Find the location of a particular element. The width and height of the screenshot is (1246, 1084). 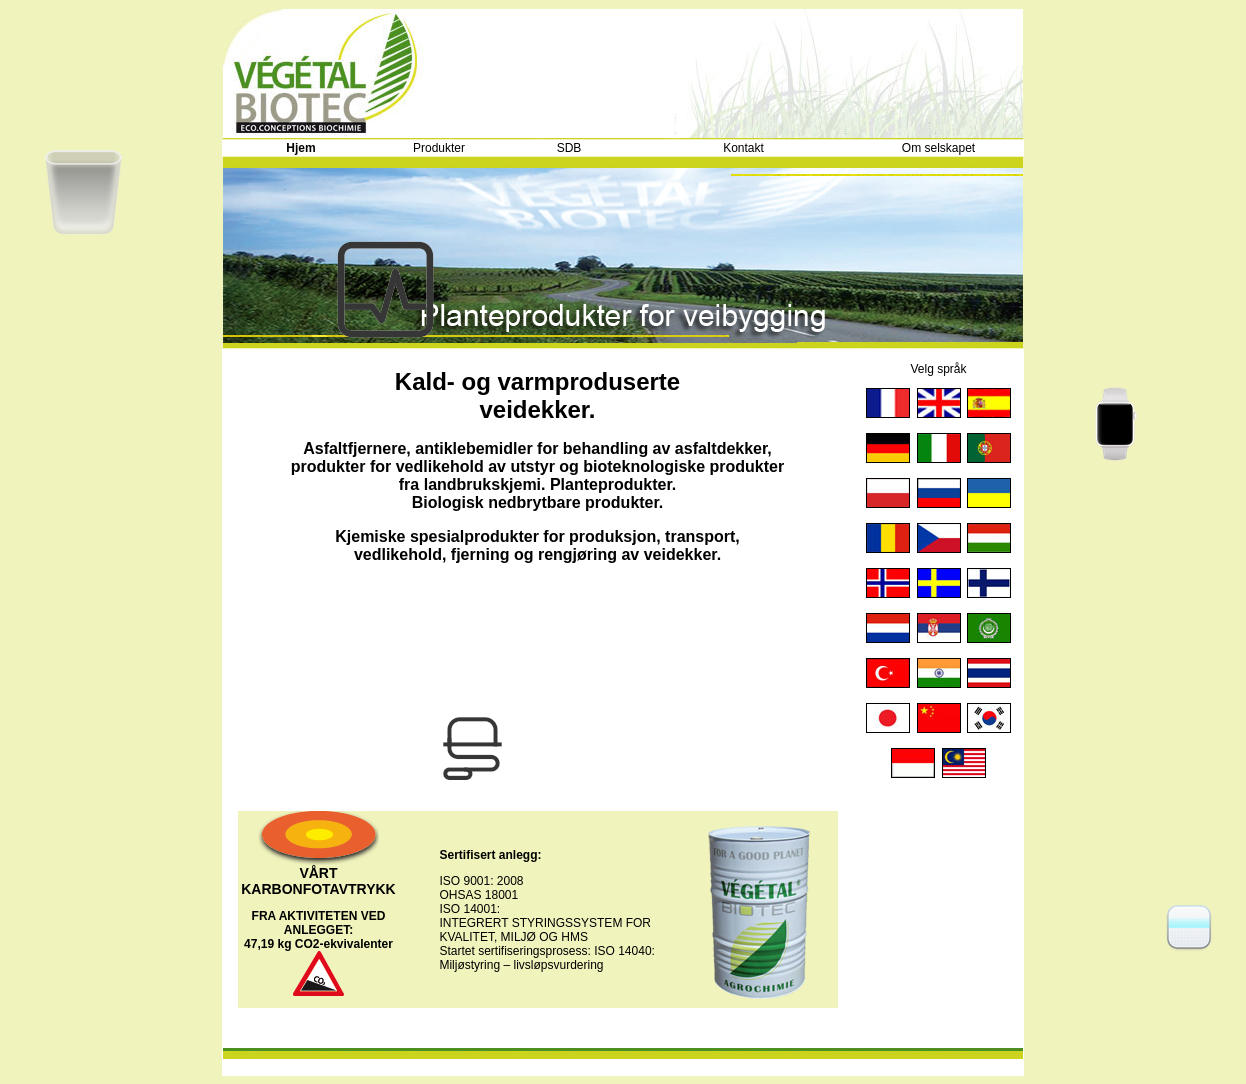

open system monitor or activity monitor is located at coordinates (385, 289).